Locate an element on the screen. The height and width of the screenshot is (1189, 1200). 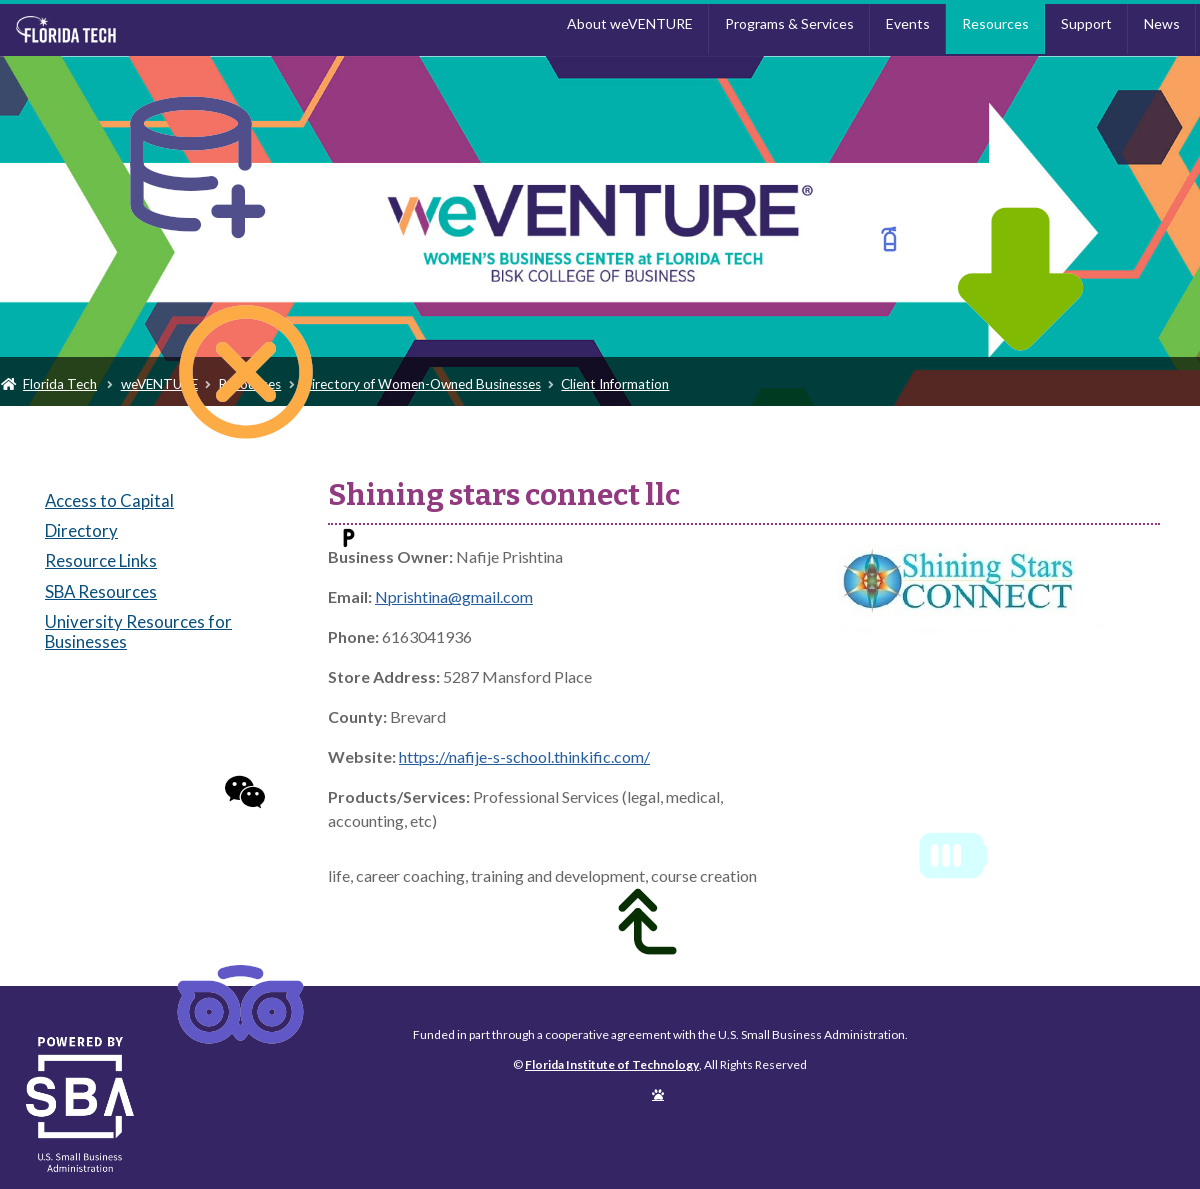
view tripadvisor reviews and ratings is located at coordinates (240, 1003).